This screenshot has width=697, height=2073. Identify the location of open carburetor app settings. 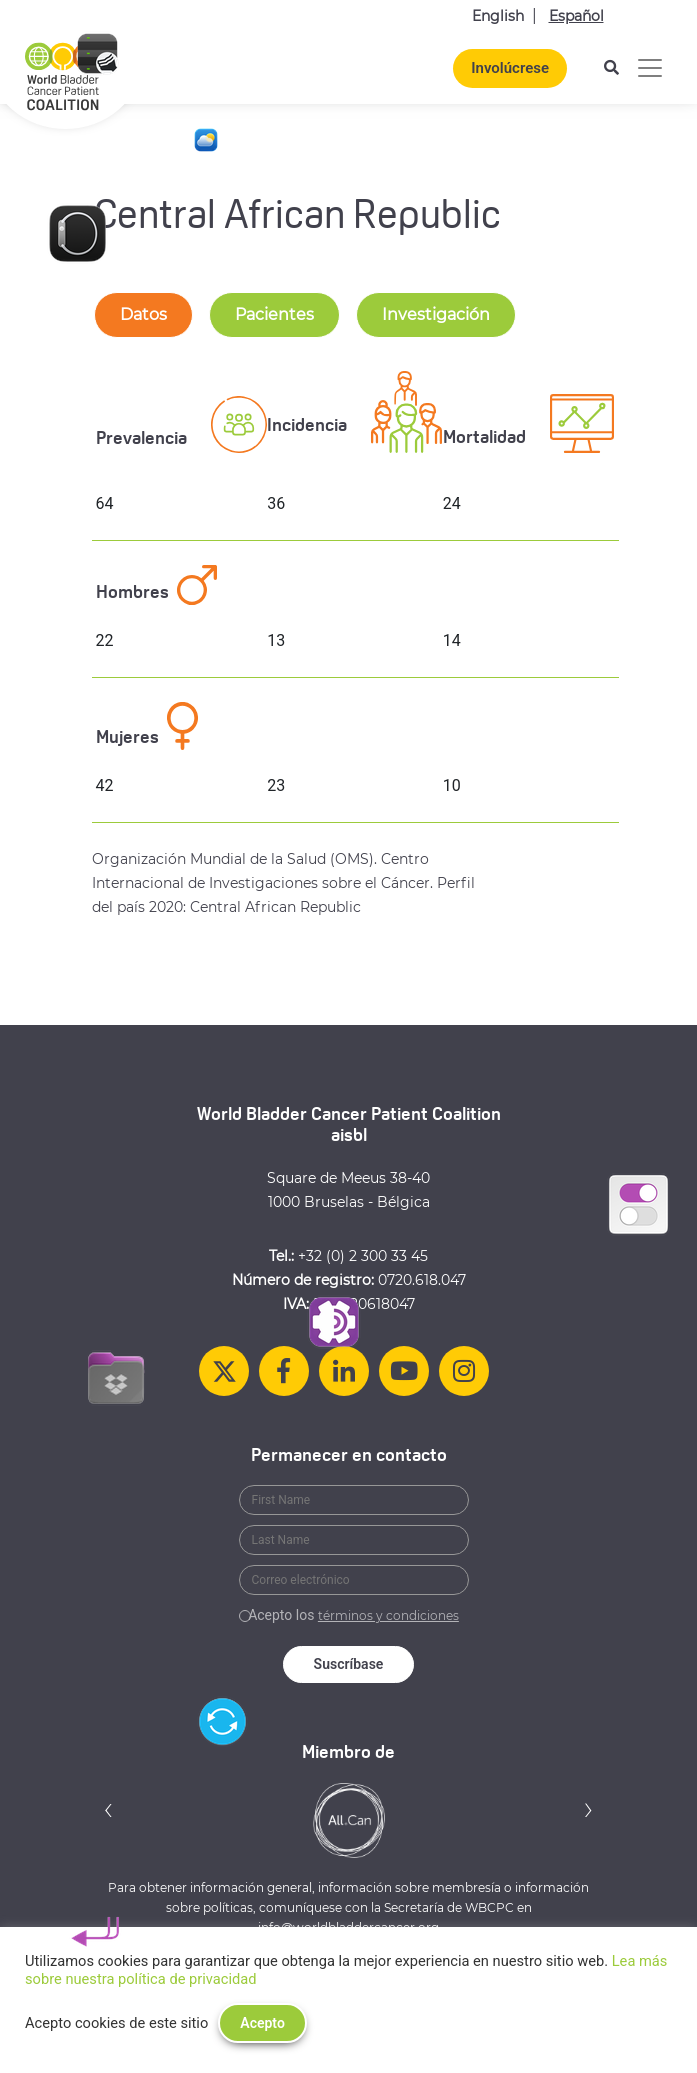
(334, 1322).